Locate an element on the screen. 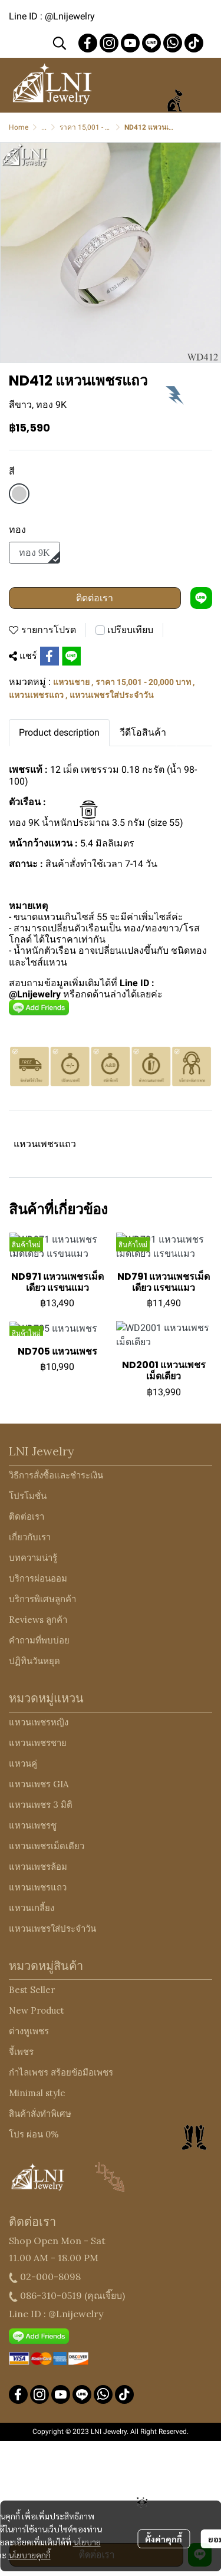  equip leg armor to your character is located at coordinates (194, 2137).